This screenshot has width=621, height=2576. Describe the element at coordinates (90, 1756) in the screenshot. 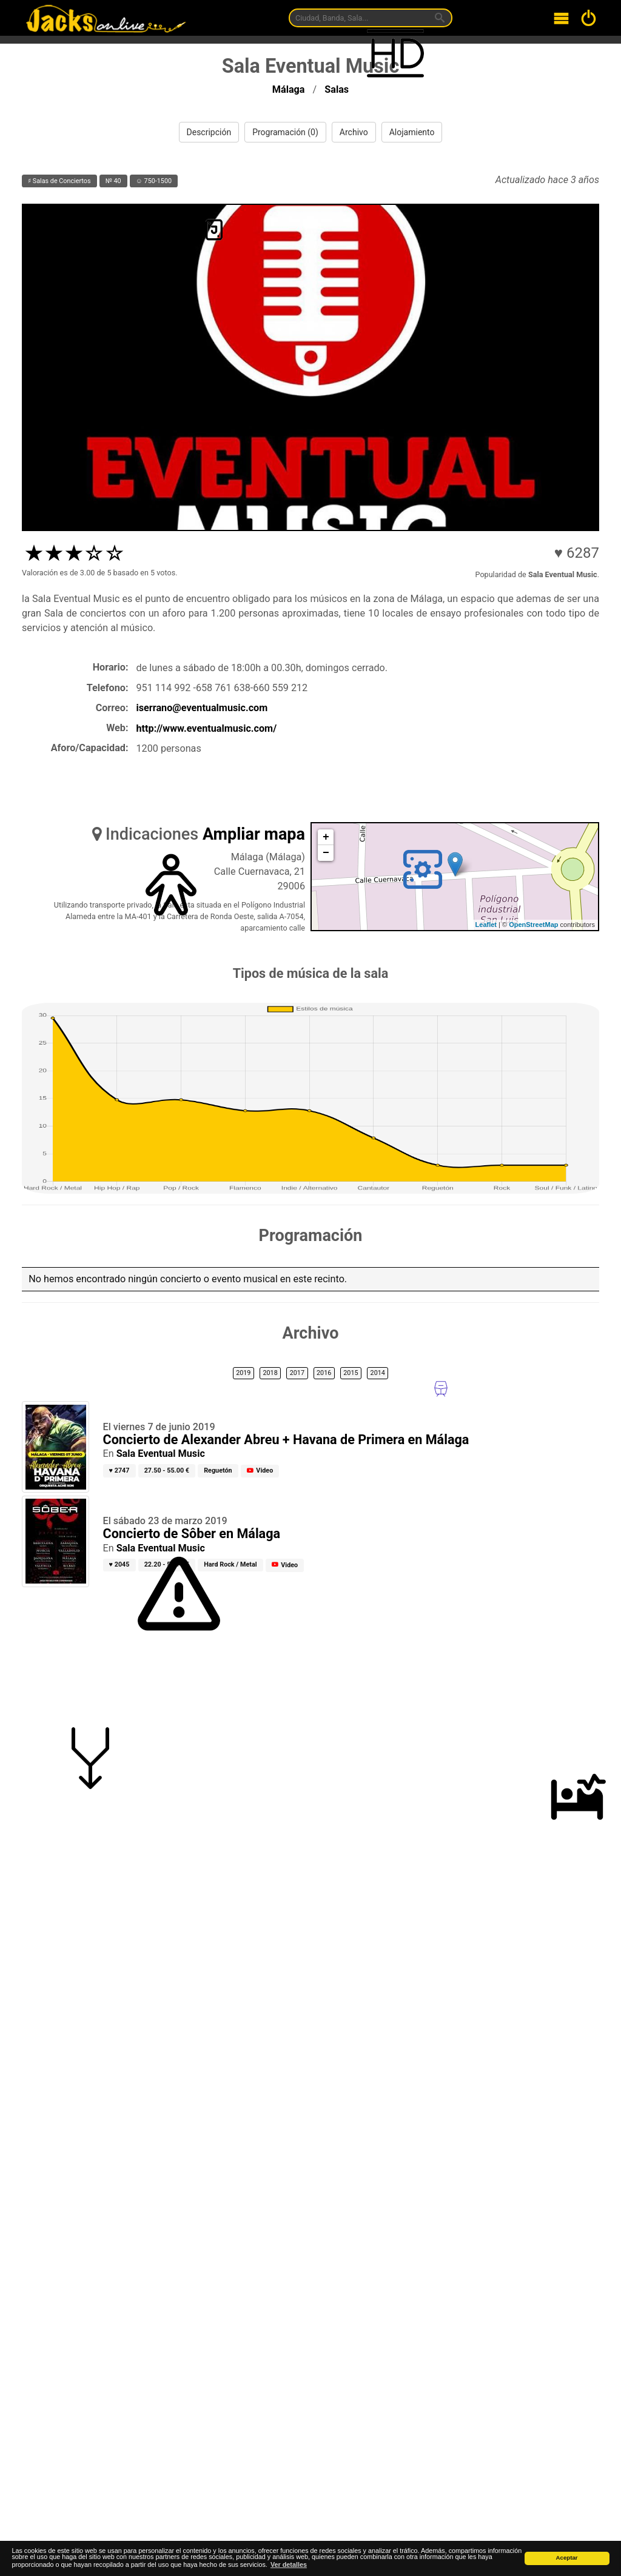

I see `merge items or branches together` at that location.